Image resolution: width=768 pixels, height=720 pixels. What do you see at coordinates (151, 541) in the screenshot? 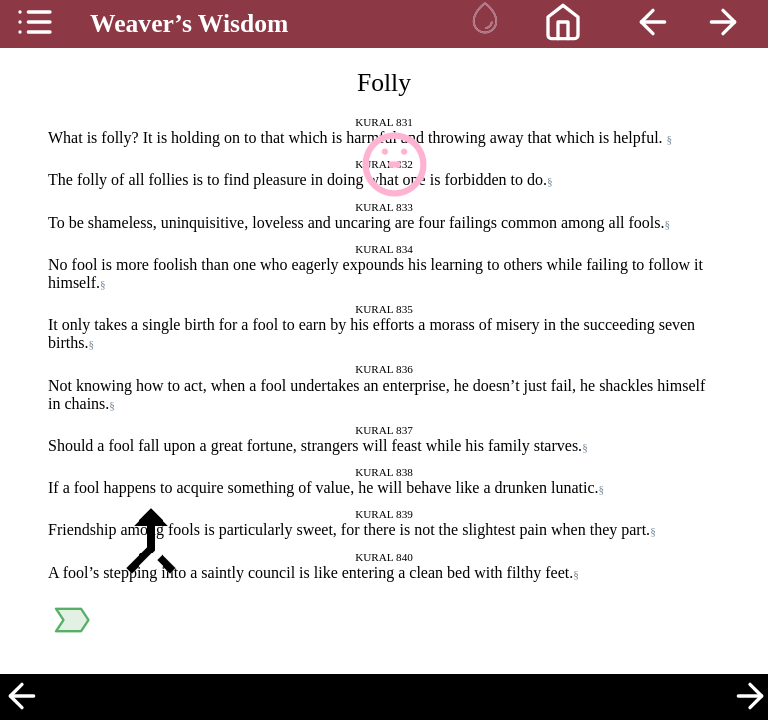
I see `merge two active calls into a conference call` at bounding box center [151, 541].